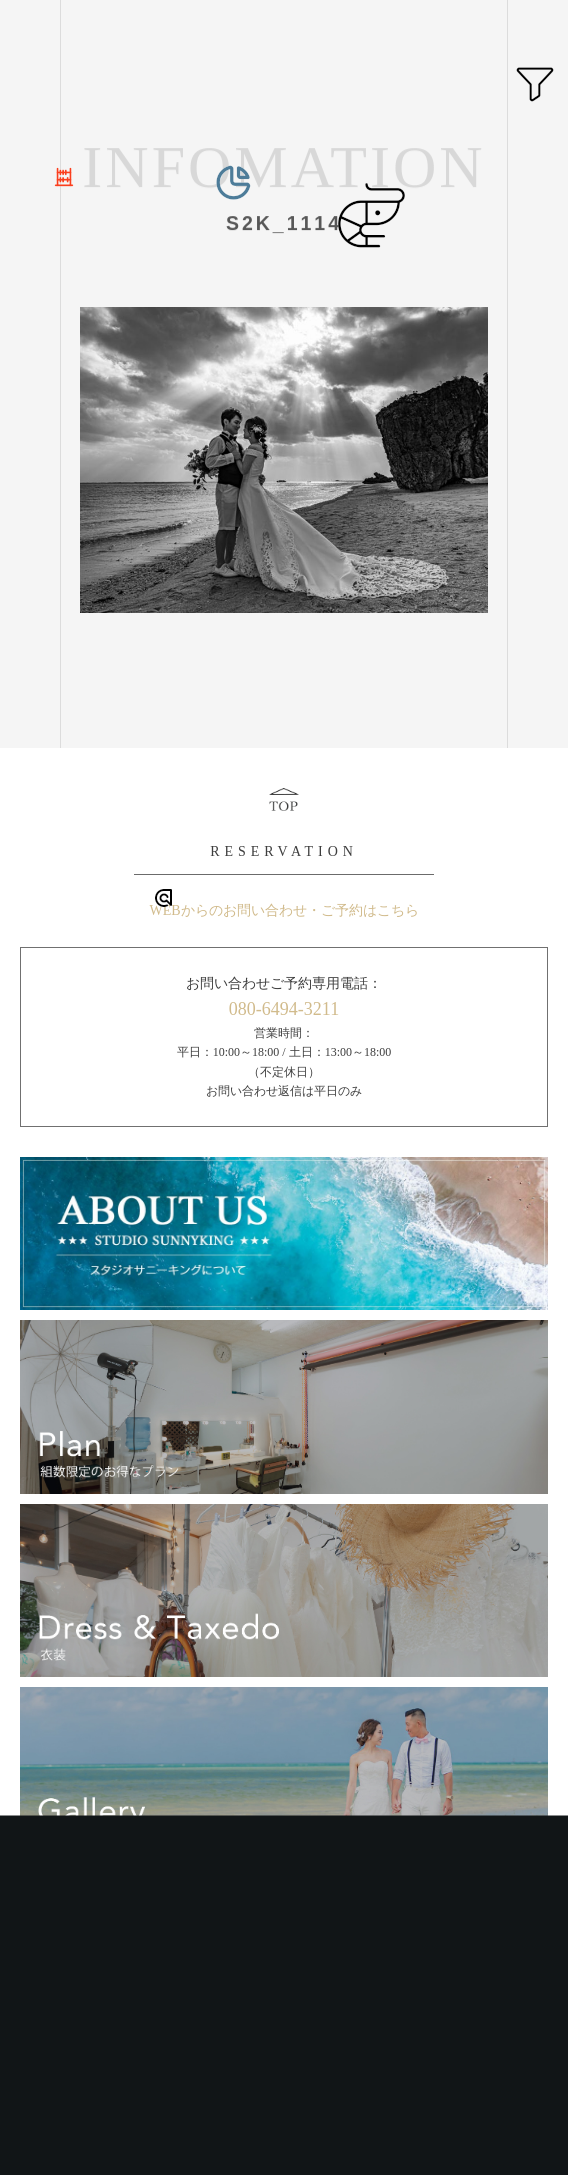 This screenshot has height=2175, width=568. What do you see at coordinates (233, 182) in the screenshot?
I see `view analytics or statistics breakdown` at bounding box center [233, 182].